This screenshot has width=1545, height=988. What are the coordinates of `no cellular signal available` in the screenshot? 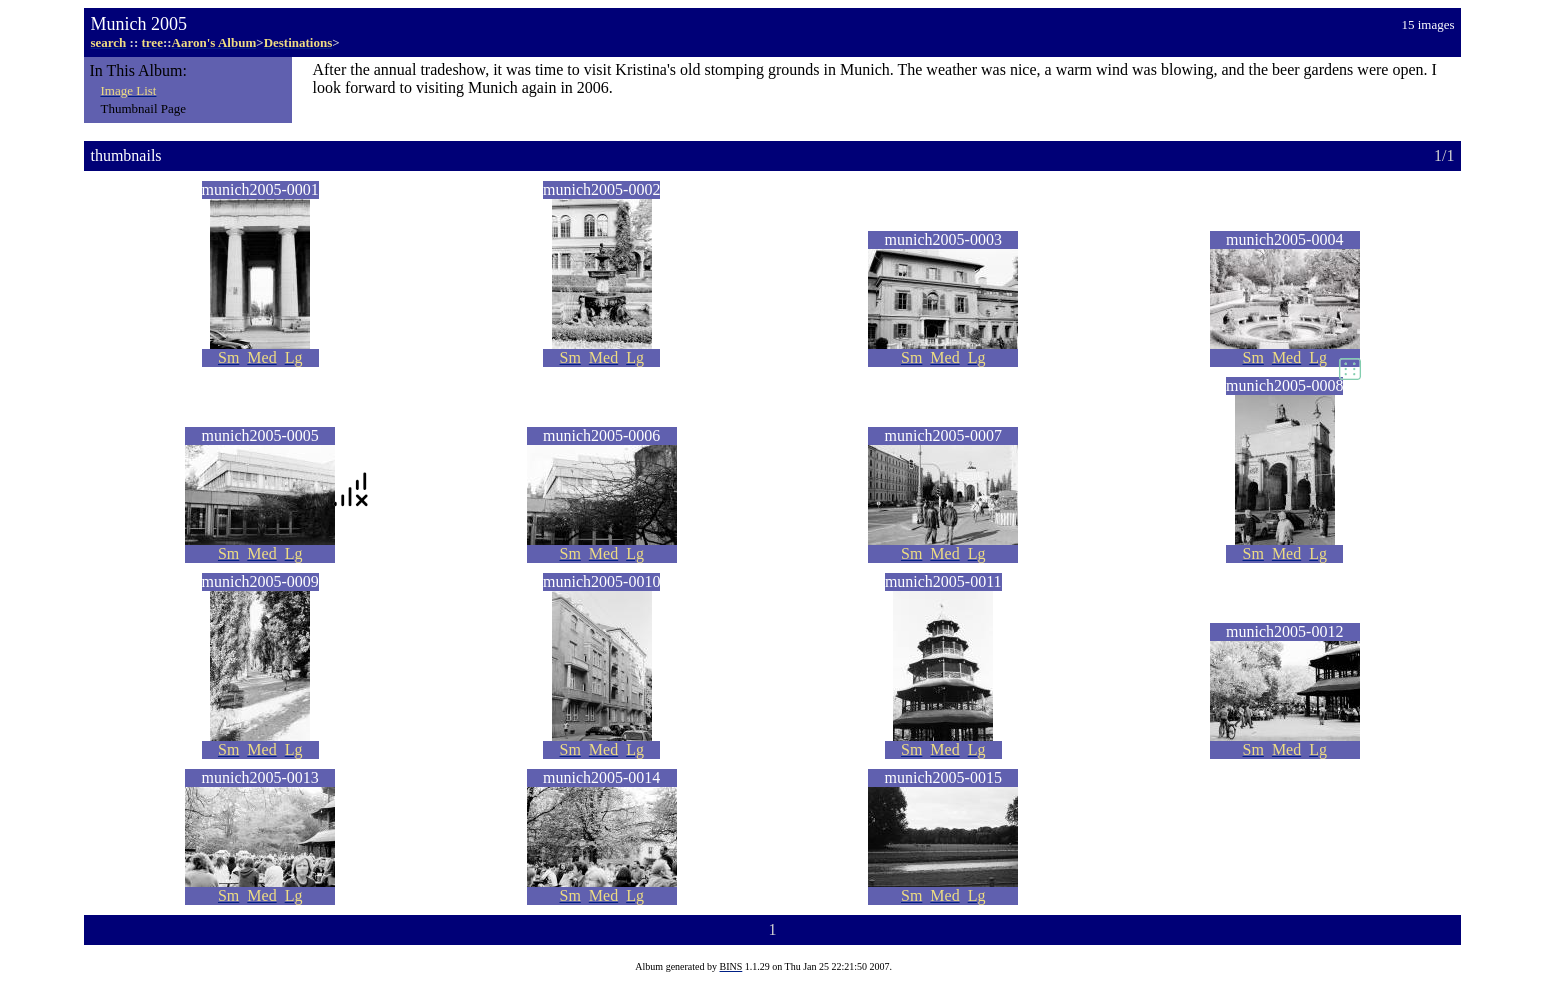 It's located at (351, 491).